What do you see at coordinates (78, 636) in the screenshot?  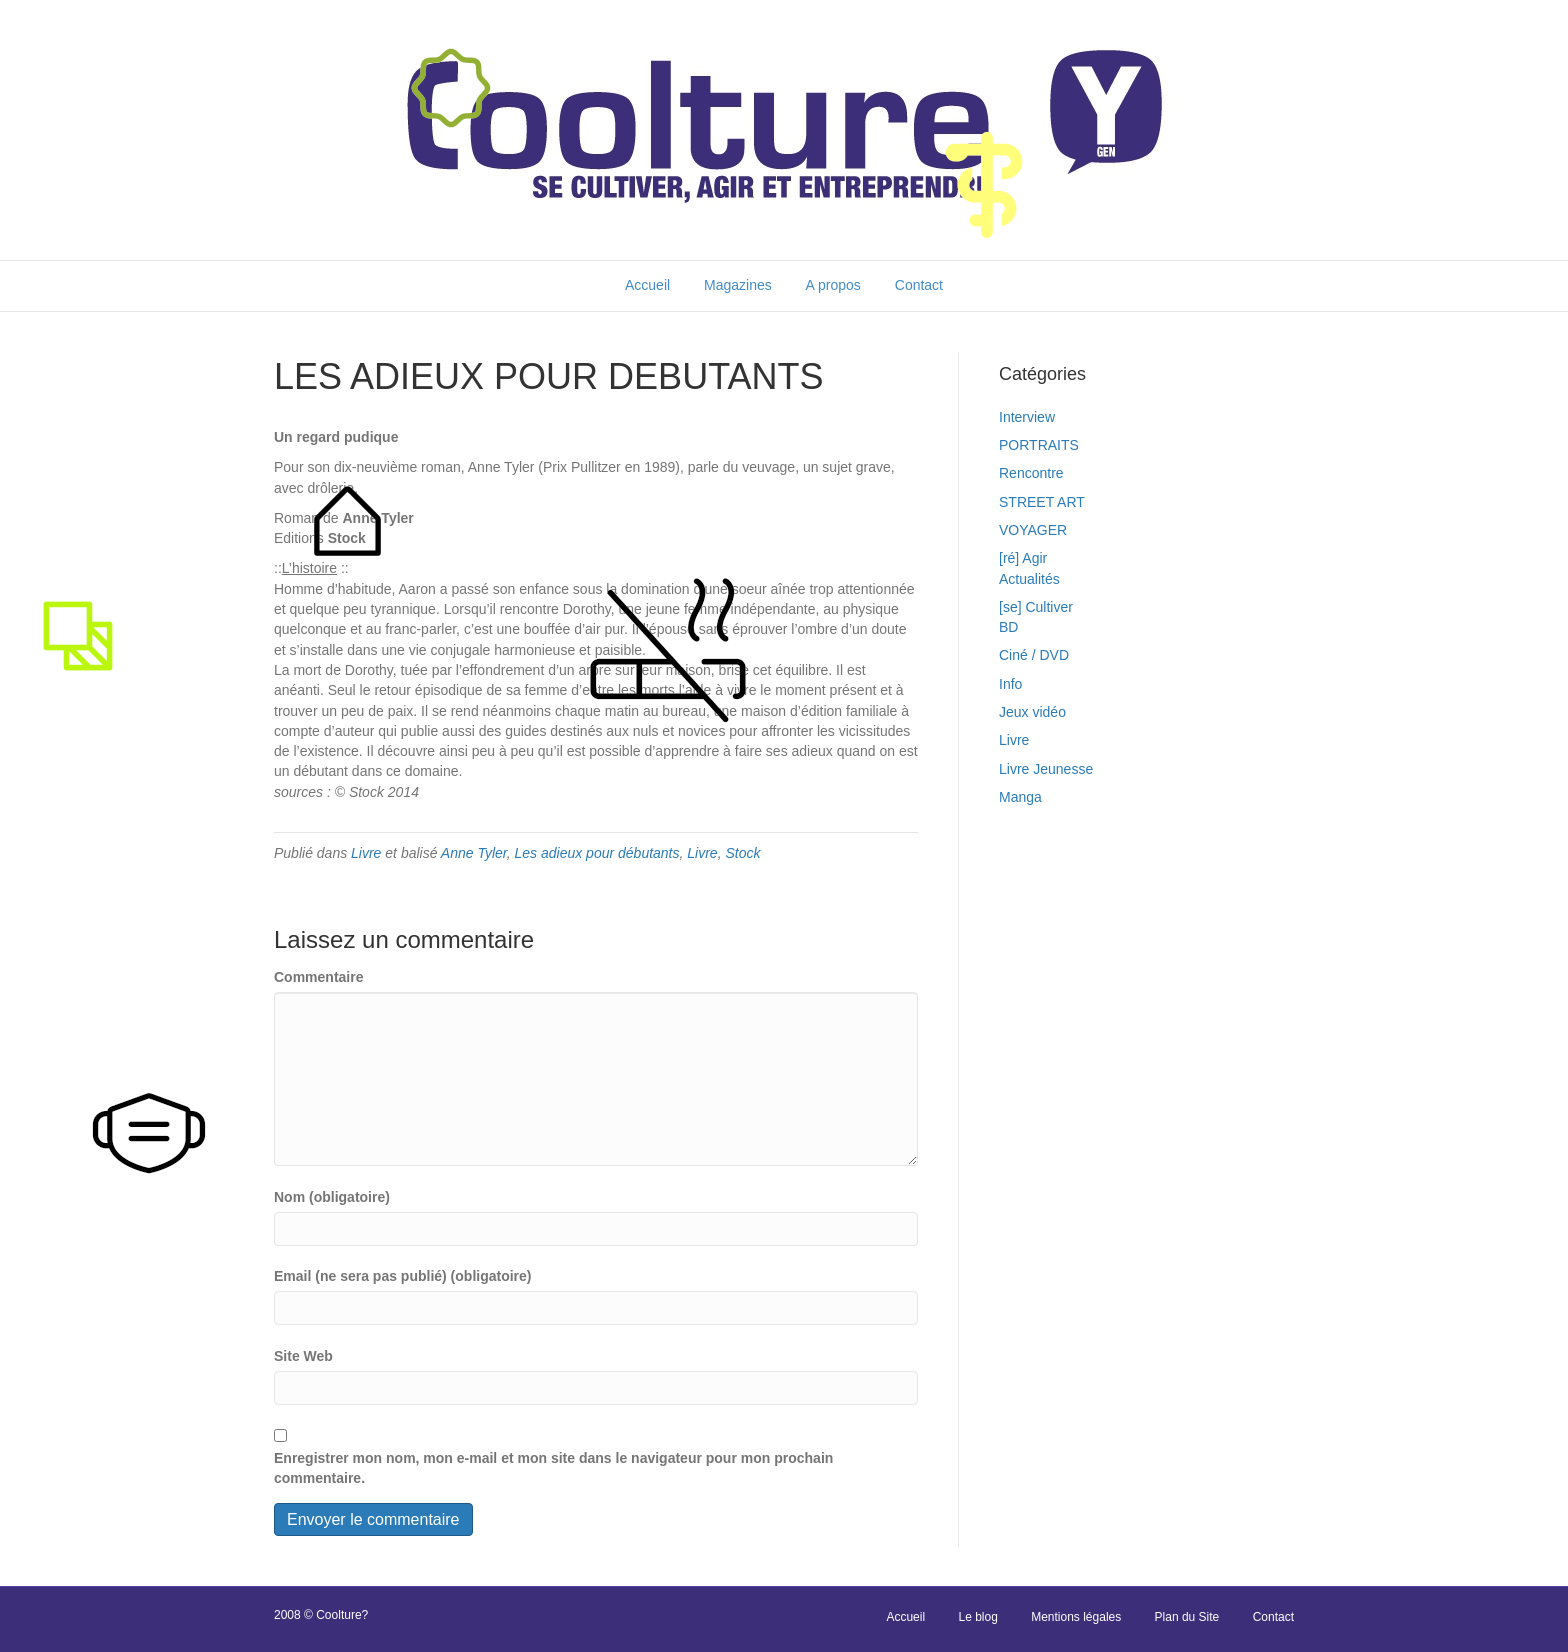 I see `subtract or remove a layer from selection` at bounding box center [78, 636].